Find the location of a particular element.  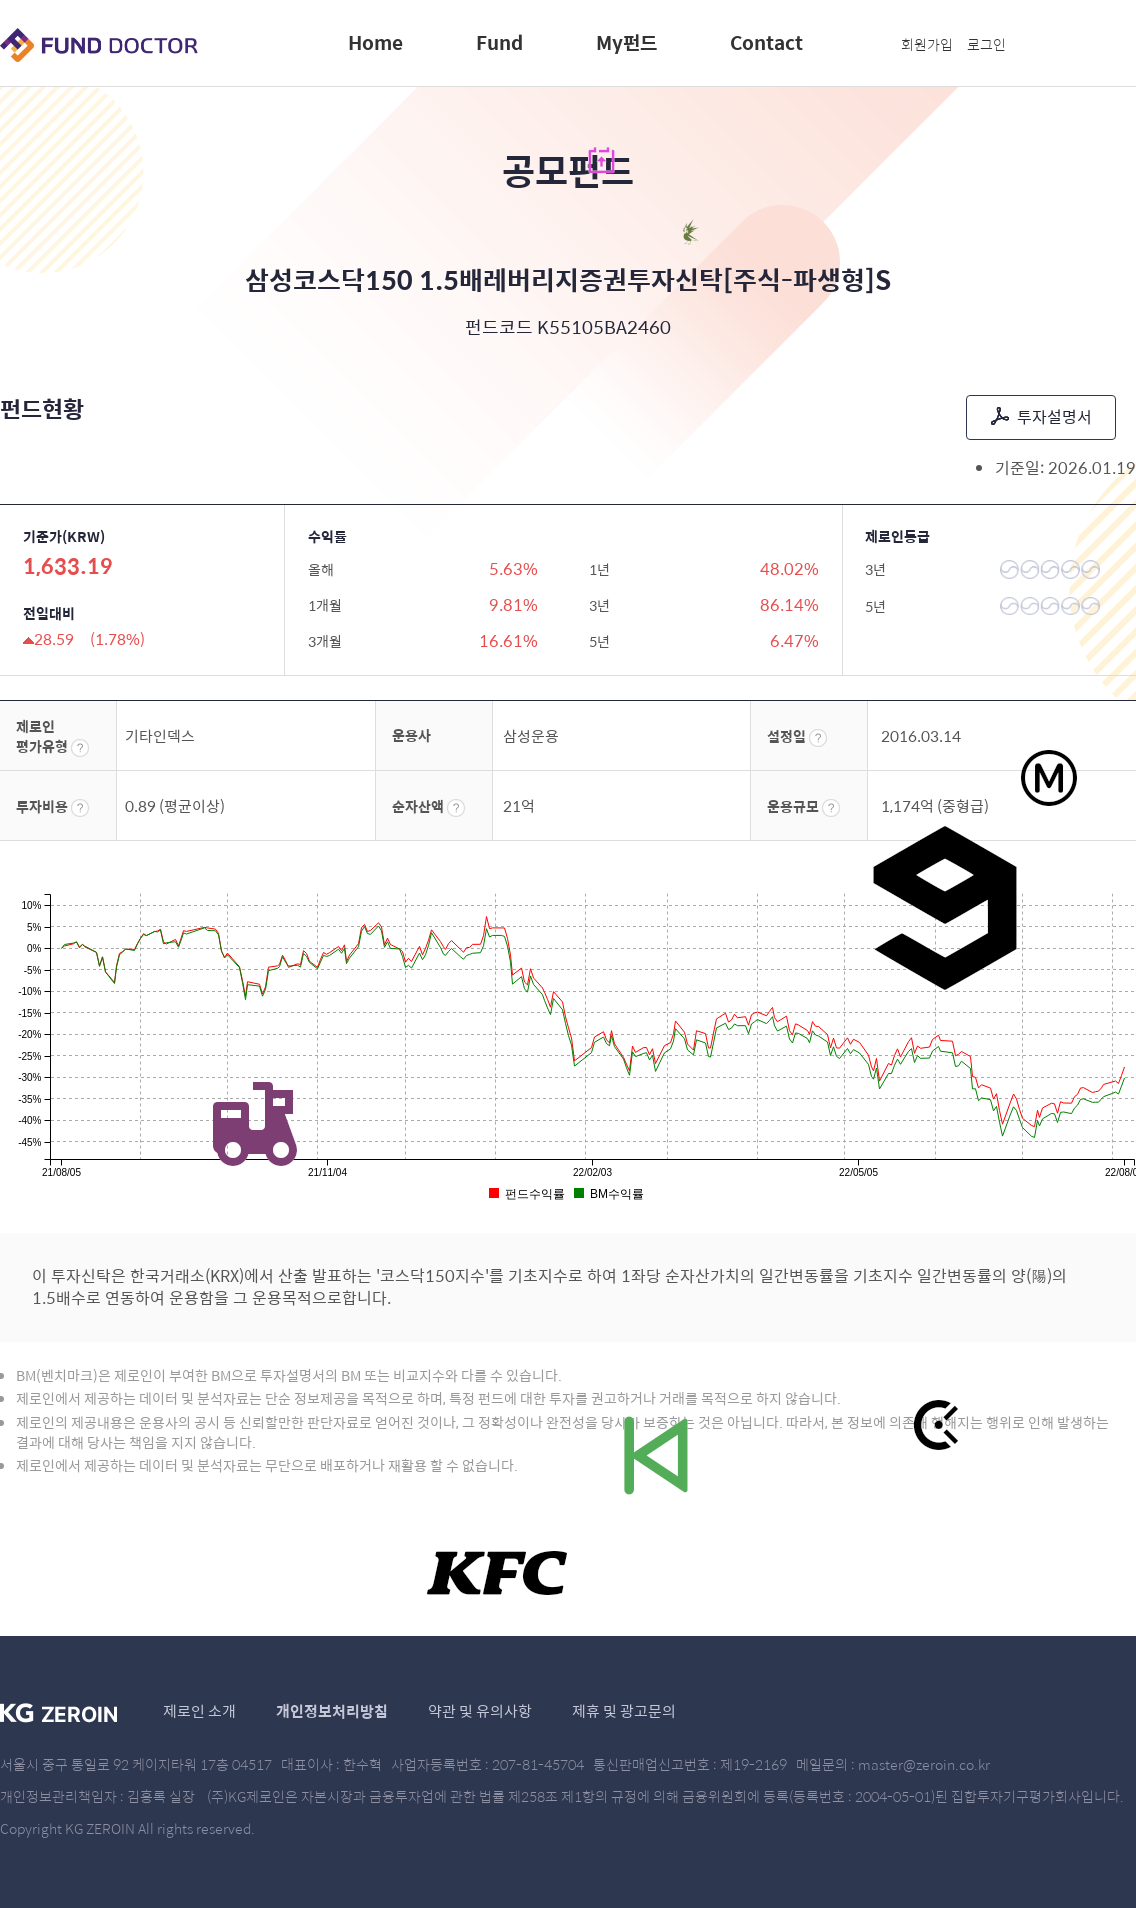

open the 9GAG app is located at coordinates (945, 908).